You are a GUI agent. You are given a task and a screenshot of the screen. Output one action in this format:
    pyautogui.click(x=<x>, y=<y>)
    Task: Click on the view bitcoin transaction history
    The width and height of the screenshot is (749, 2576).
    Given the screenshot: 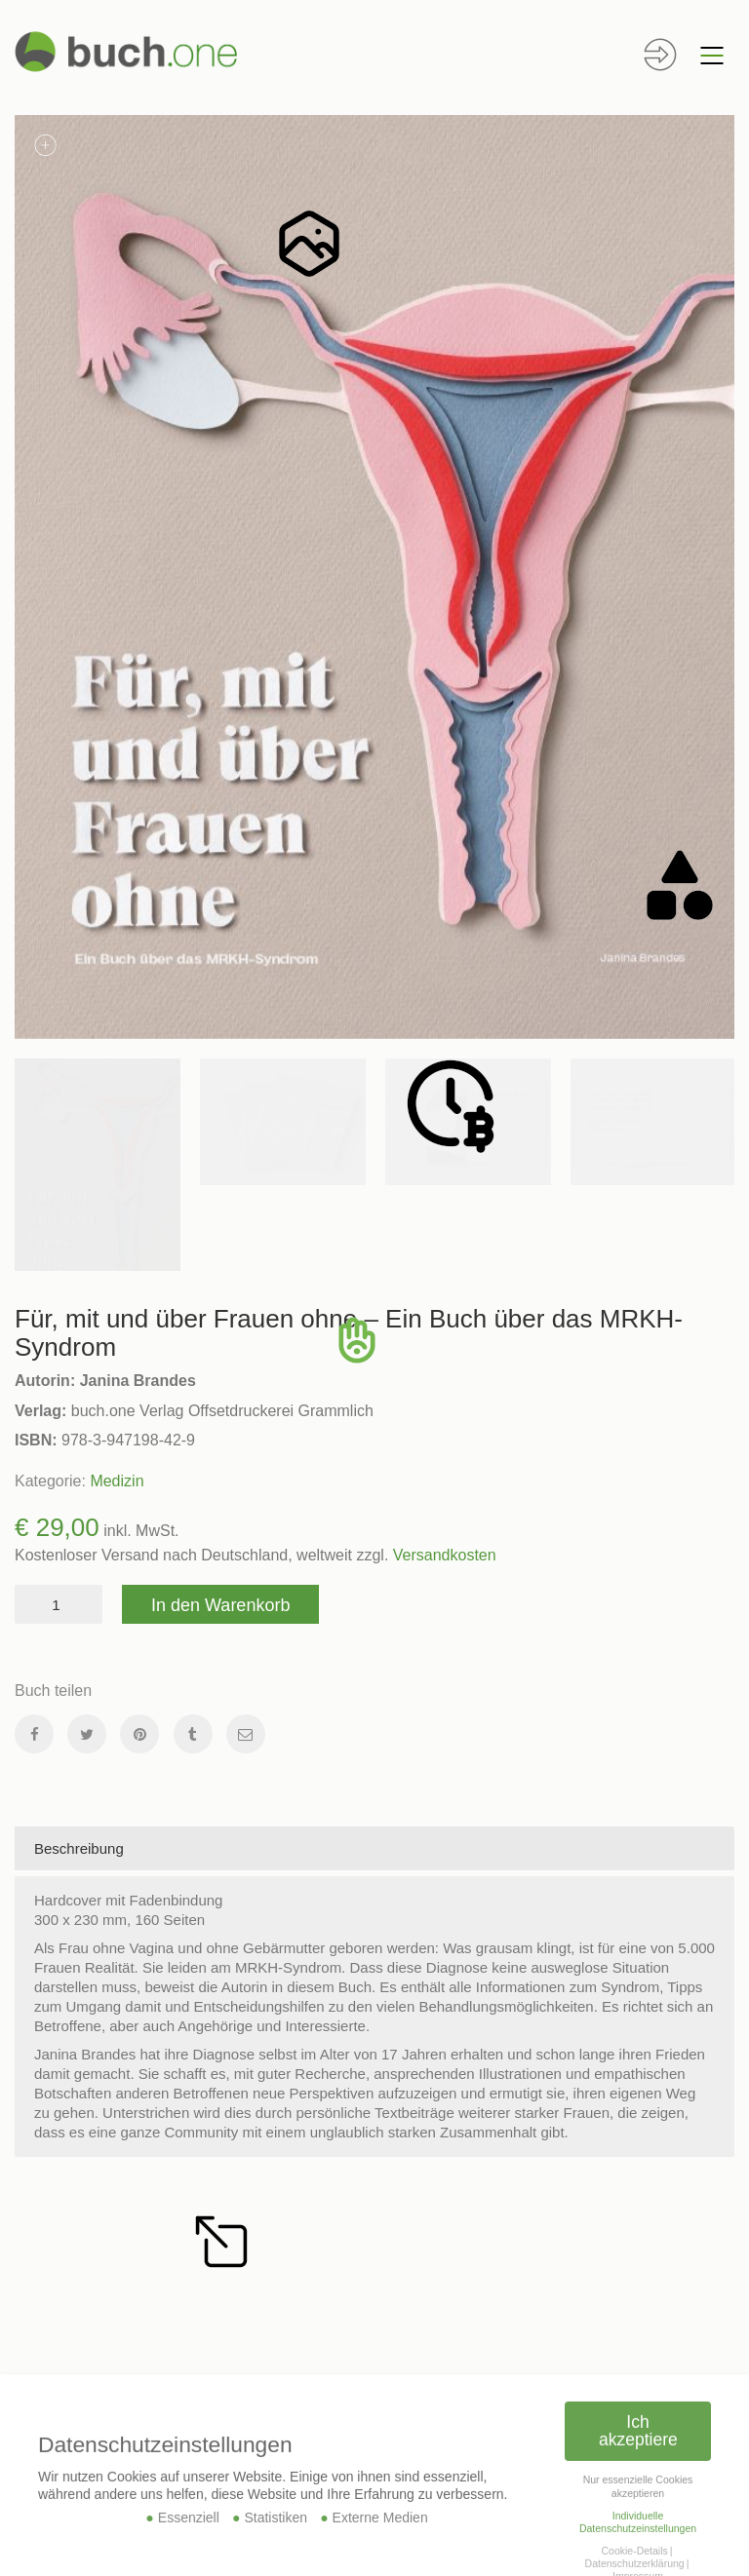 What is the action you would take?
    pyautogui.click(x=451, y=1103)
    